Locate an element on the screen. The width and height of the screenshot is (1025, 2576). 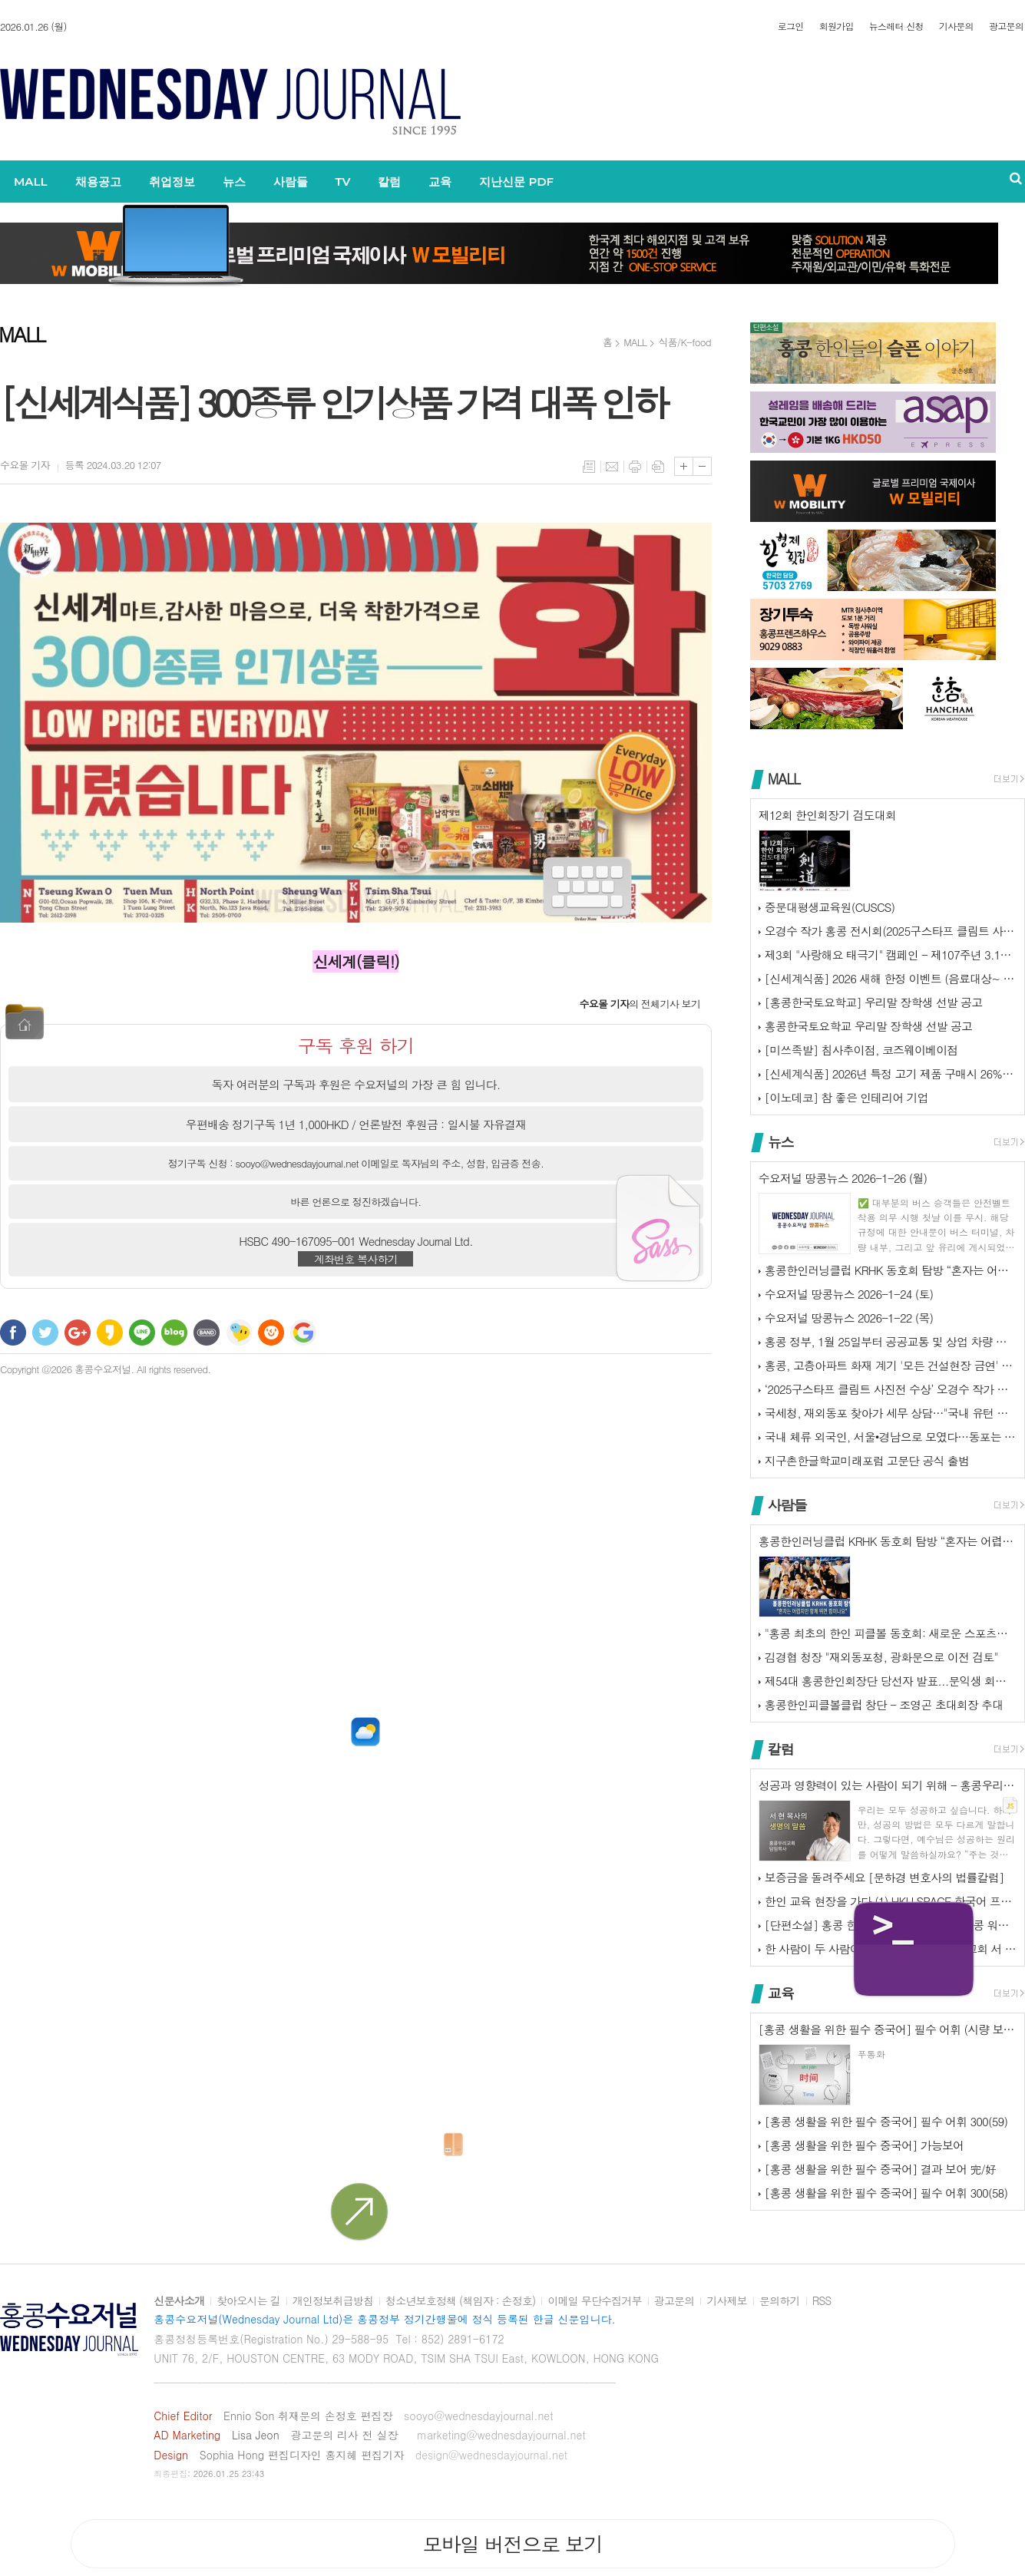
access your home folder is located at coordinates (25, 1022).